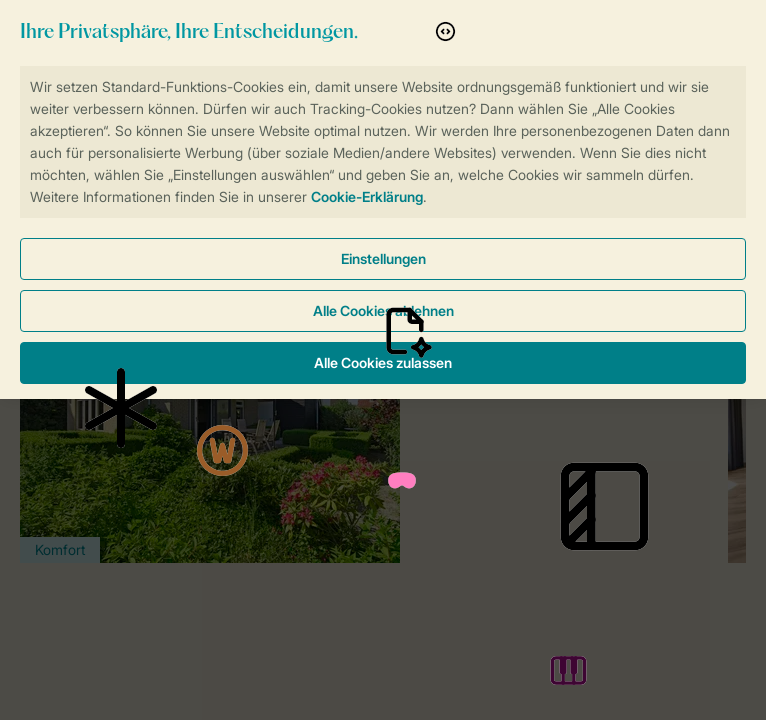 The height and width of the screenshot is (720, 766). What do you see at coordinates (405, 331) in the screenshot?
I see `generate AI content for this document` at bounding box center [405, 331].